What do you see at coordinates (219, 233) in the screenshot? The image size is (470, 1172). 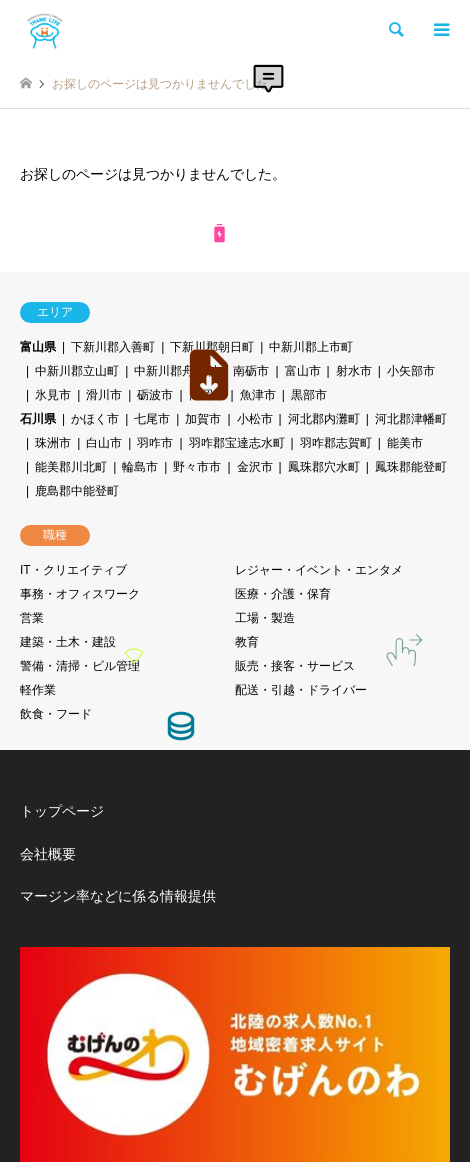 I see `indicates device is currently charging` at bounding box center [219, 233].